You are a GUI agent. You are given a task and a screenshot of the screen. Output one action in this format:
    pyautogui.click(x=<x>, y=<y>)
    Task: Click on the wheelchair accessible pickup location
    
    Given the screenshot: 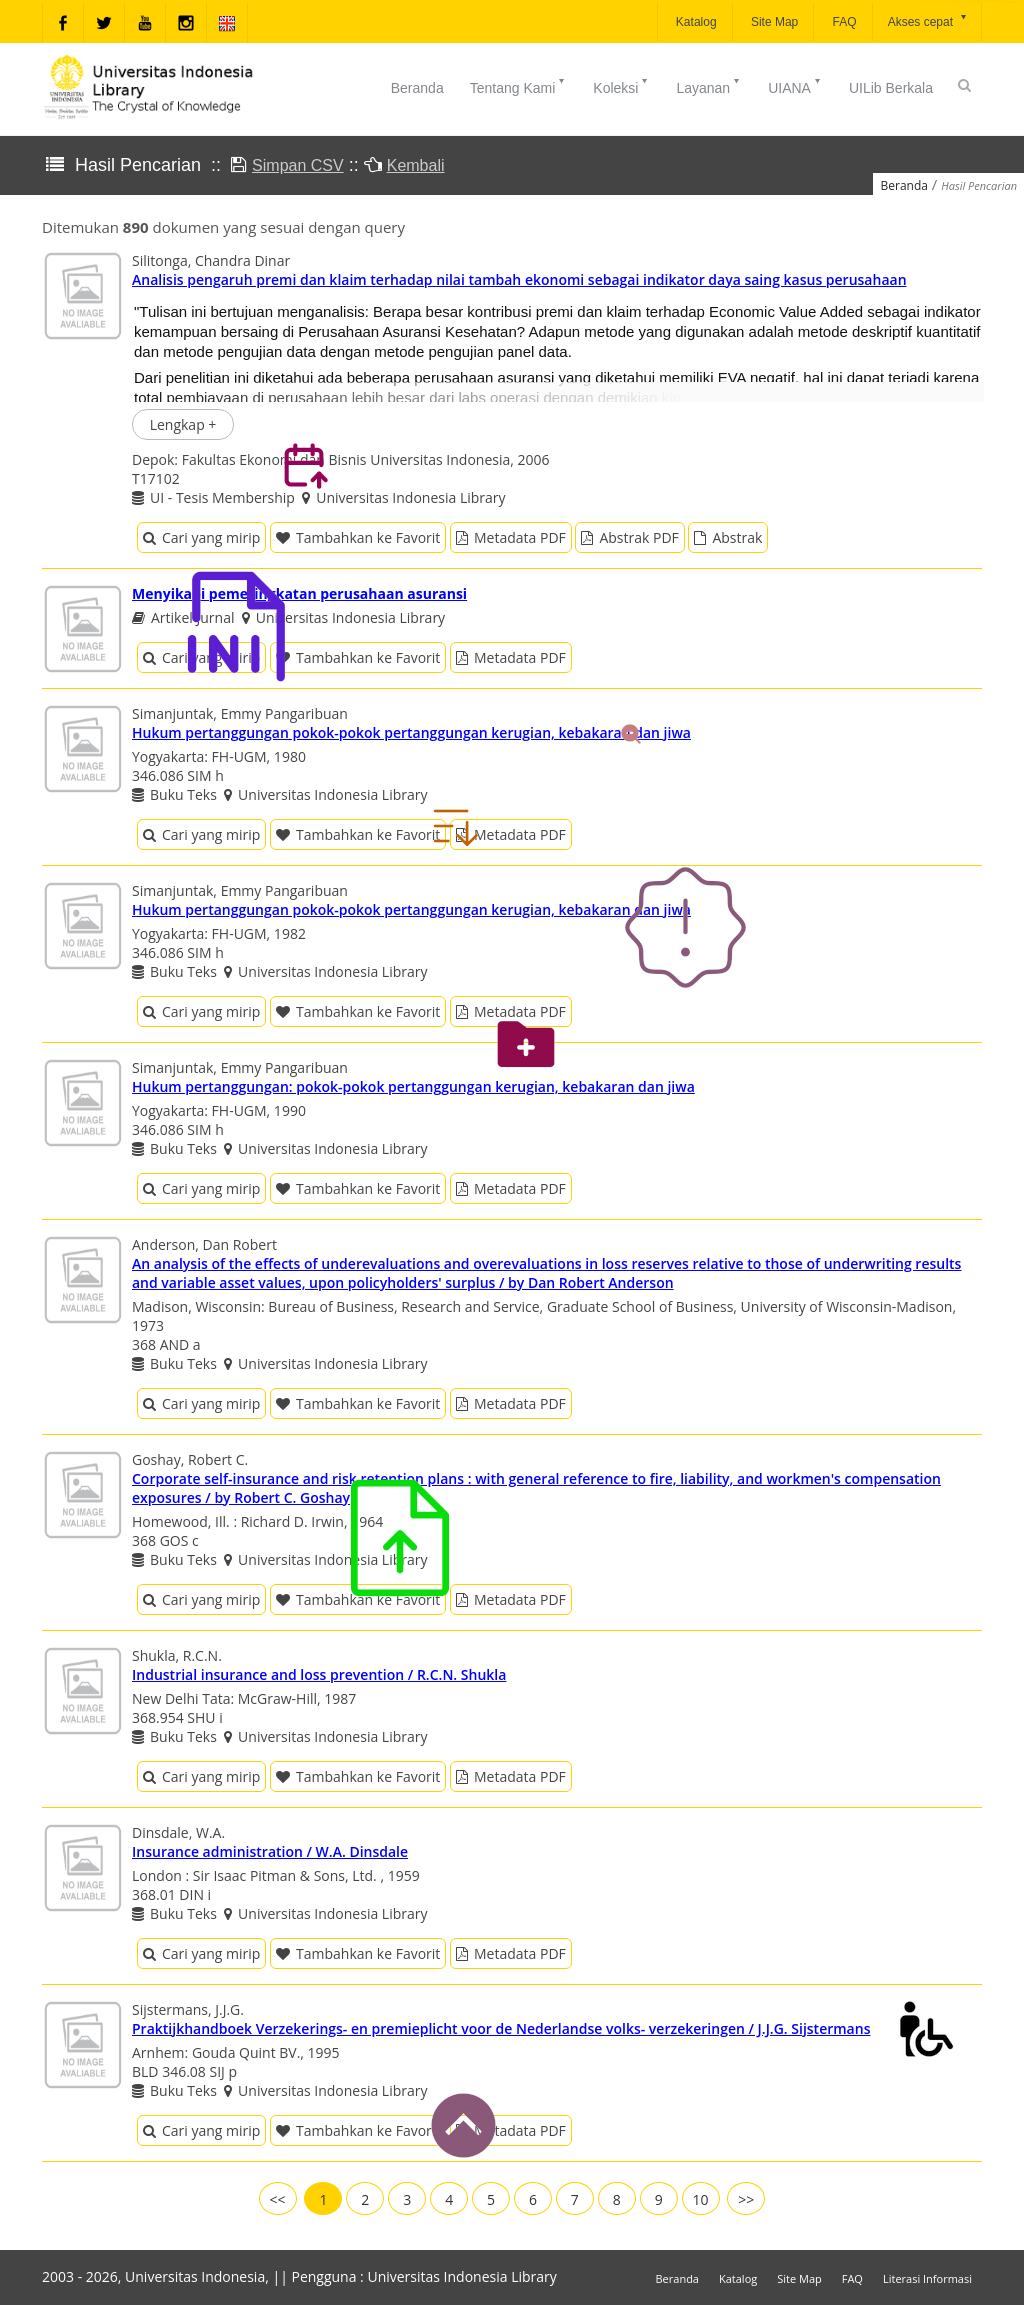 What is the action you would take?
    pyautogui.click(x=925, y=2029)
    